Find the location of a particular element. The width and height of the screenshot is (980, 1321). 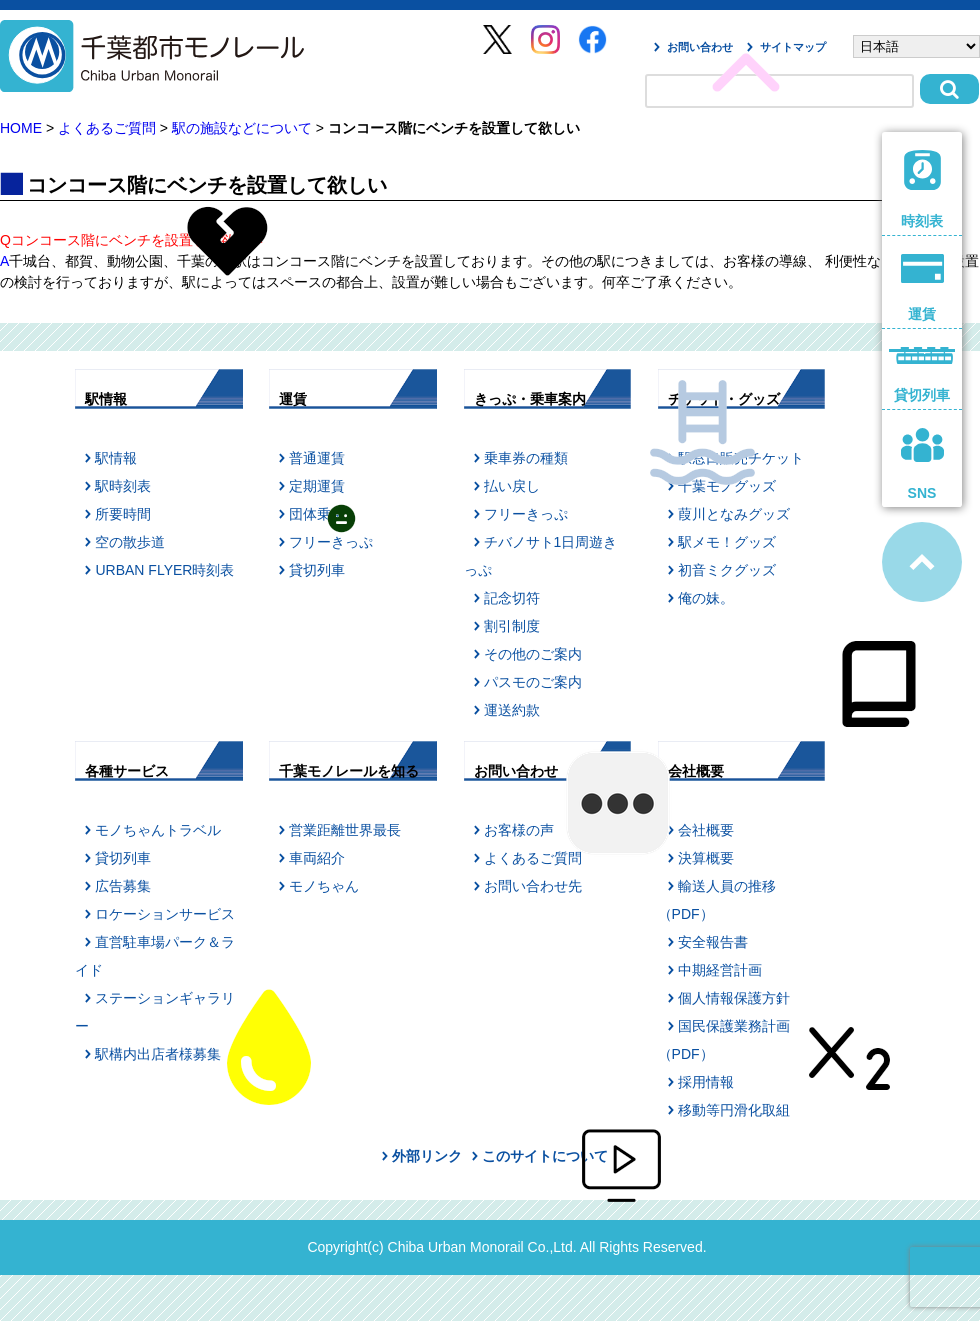

format text as subscript is located at coordinates (845, 1057).